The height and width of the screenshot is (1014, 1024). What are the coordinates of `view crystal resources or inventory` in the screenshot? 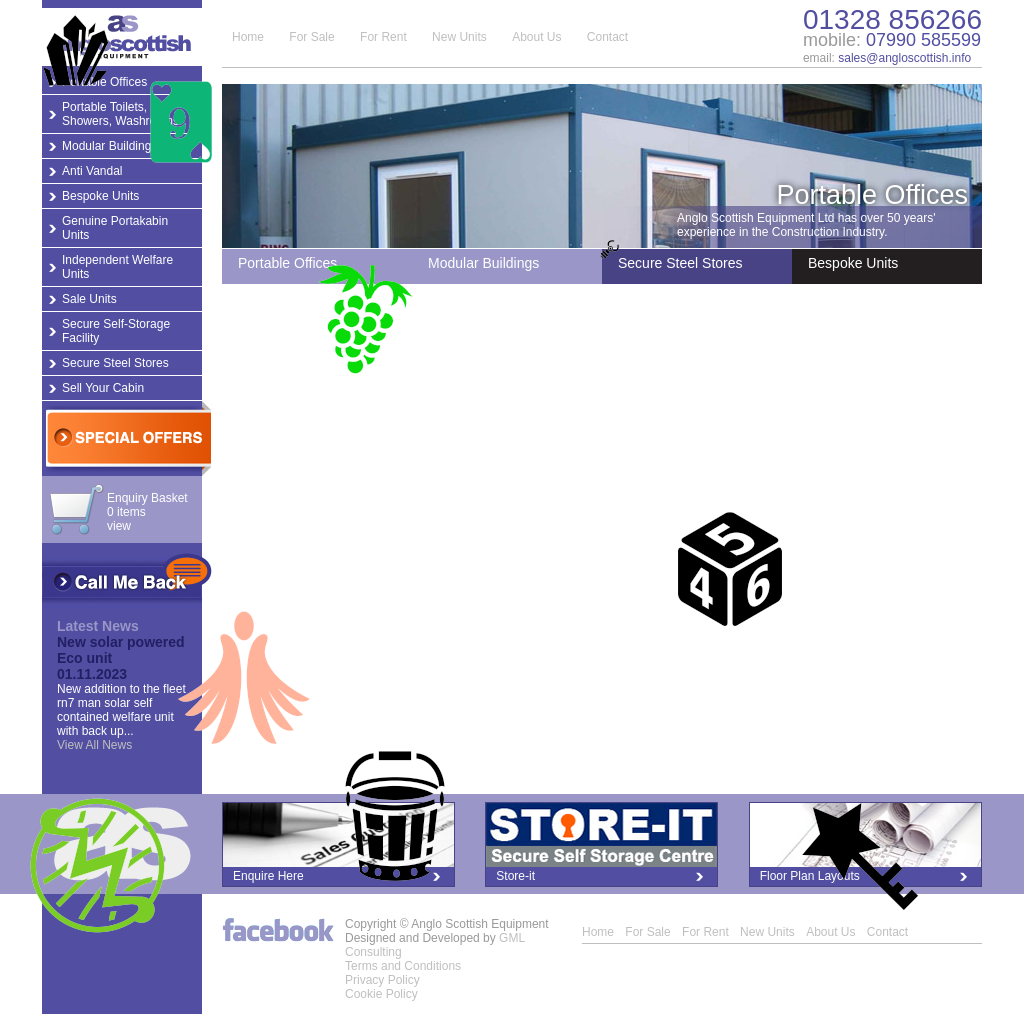 It's located at (75, 50).